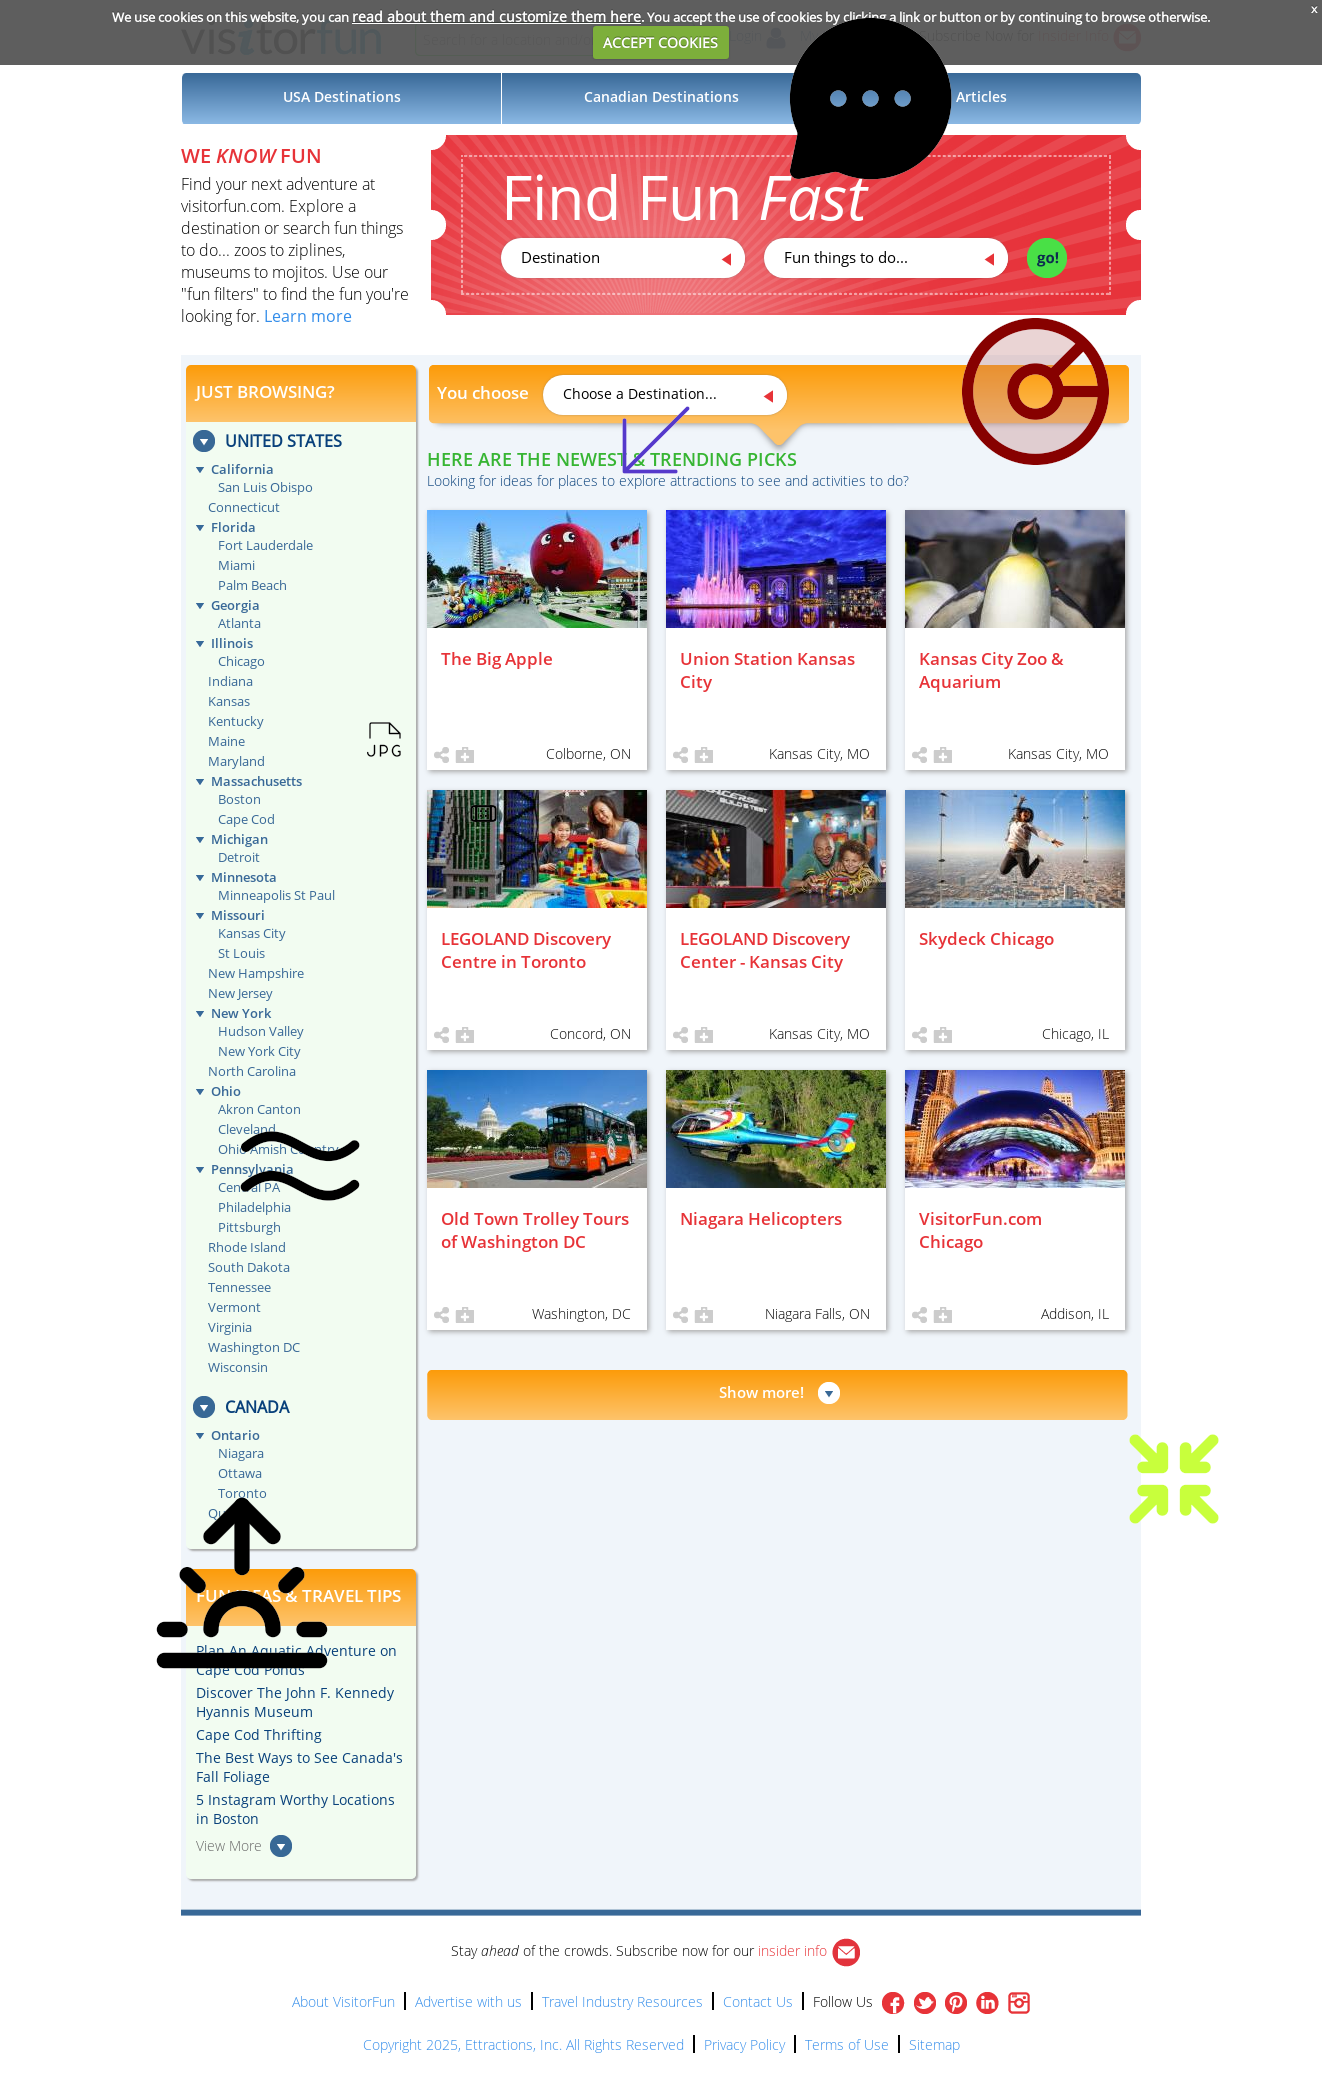 The image size is (1322, 2089). What do you see at coordinates (656, 440) in the screenshot?
I see `navigate to the bottom-left corner` at bounding box center [656, 440].